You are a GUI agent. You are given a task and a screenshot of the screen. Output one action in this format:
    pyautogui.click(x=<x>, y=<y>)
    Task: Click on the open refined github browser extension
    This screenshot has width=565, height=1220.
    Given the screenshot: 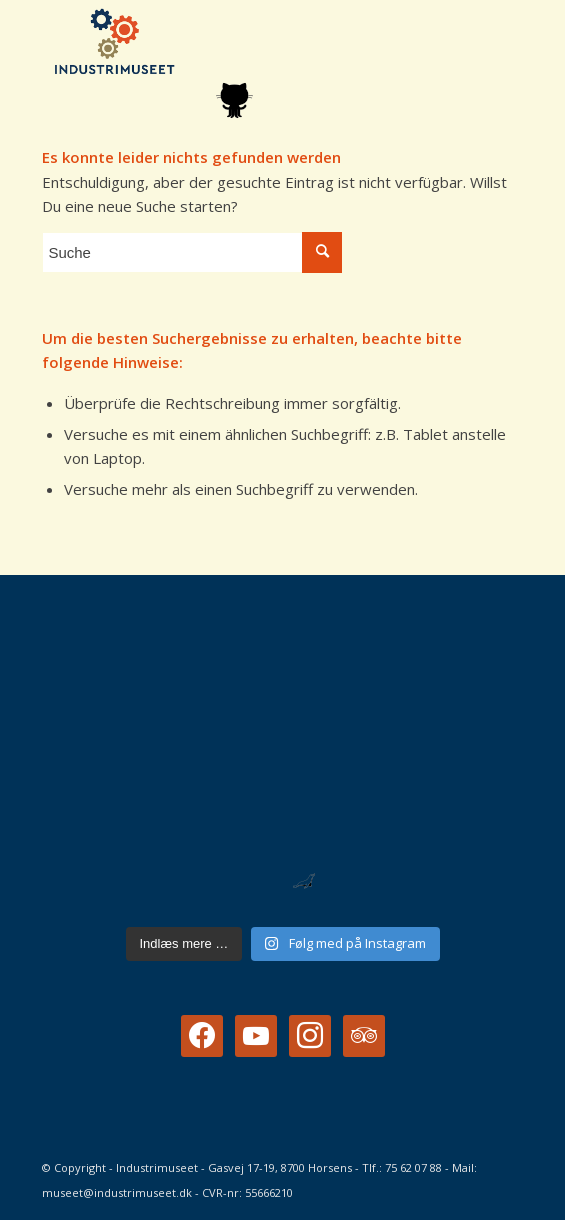 What is the action you would take?
    pyautogui.click(x=234, y=100)
    